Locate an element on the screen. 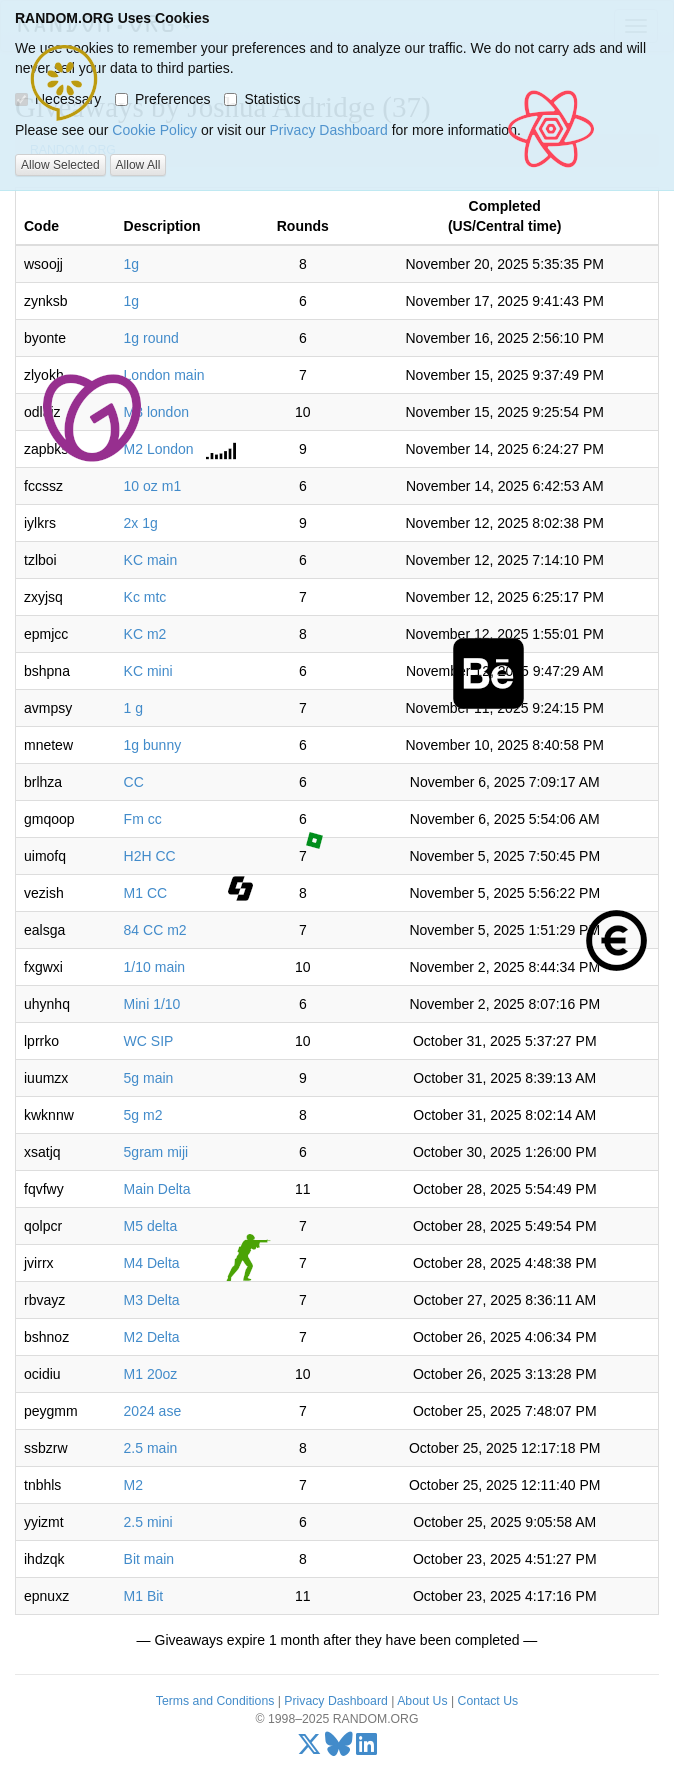 Image resolution: width=674 pixels, height=1785 pixels. launch counter-strike game is located at coordinates (248, 1257).